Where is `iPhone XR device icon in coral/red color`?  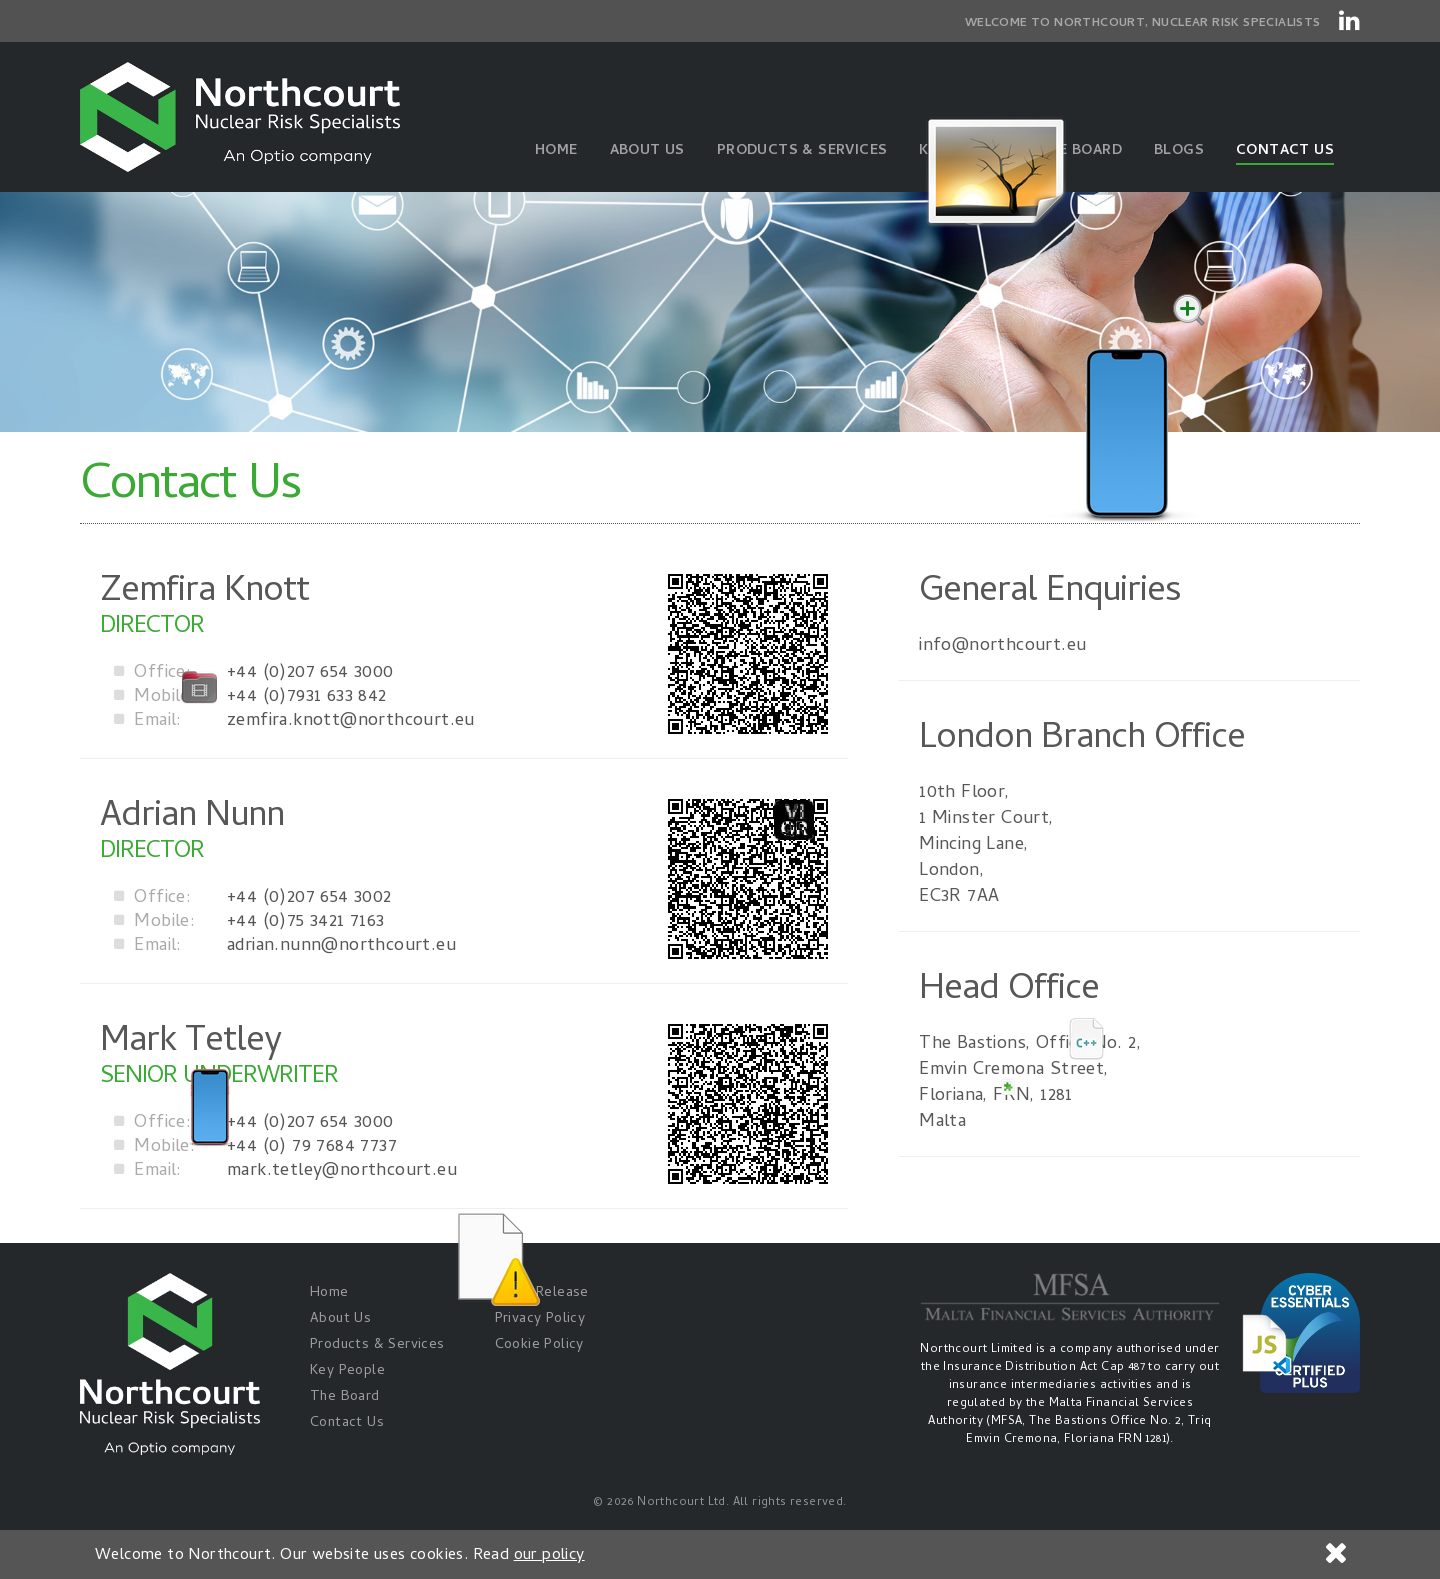 iPhone XR device icon in coral/red color is located at coordinates (210, 1108).